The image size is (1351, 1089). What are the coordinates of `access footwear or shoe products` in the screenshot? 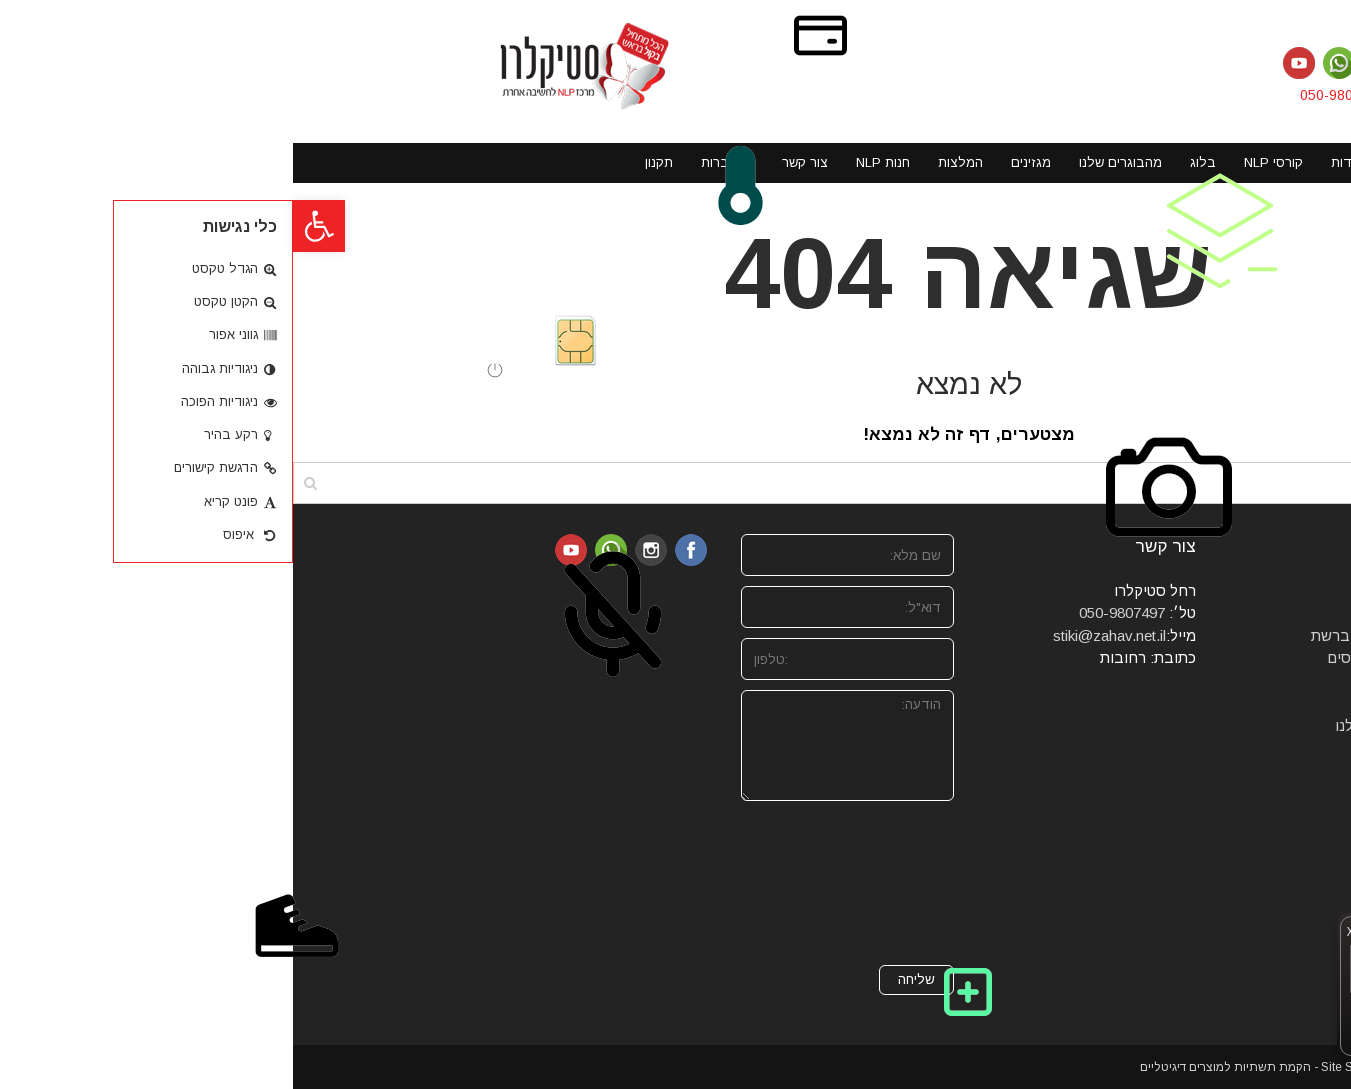 It's located at (292, 928).